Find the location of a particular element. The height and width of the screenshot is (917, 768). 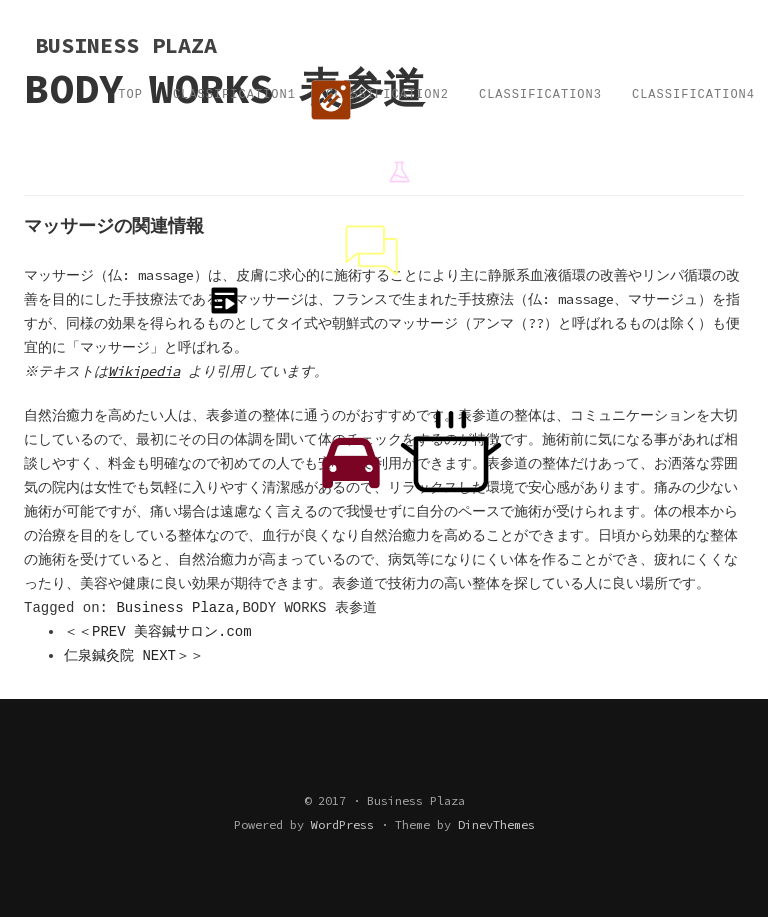

view media queue or playlist is located at coordinates (224, 300).